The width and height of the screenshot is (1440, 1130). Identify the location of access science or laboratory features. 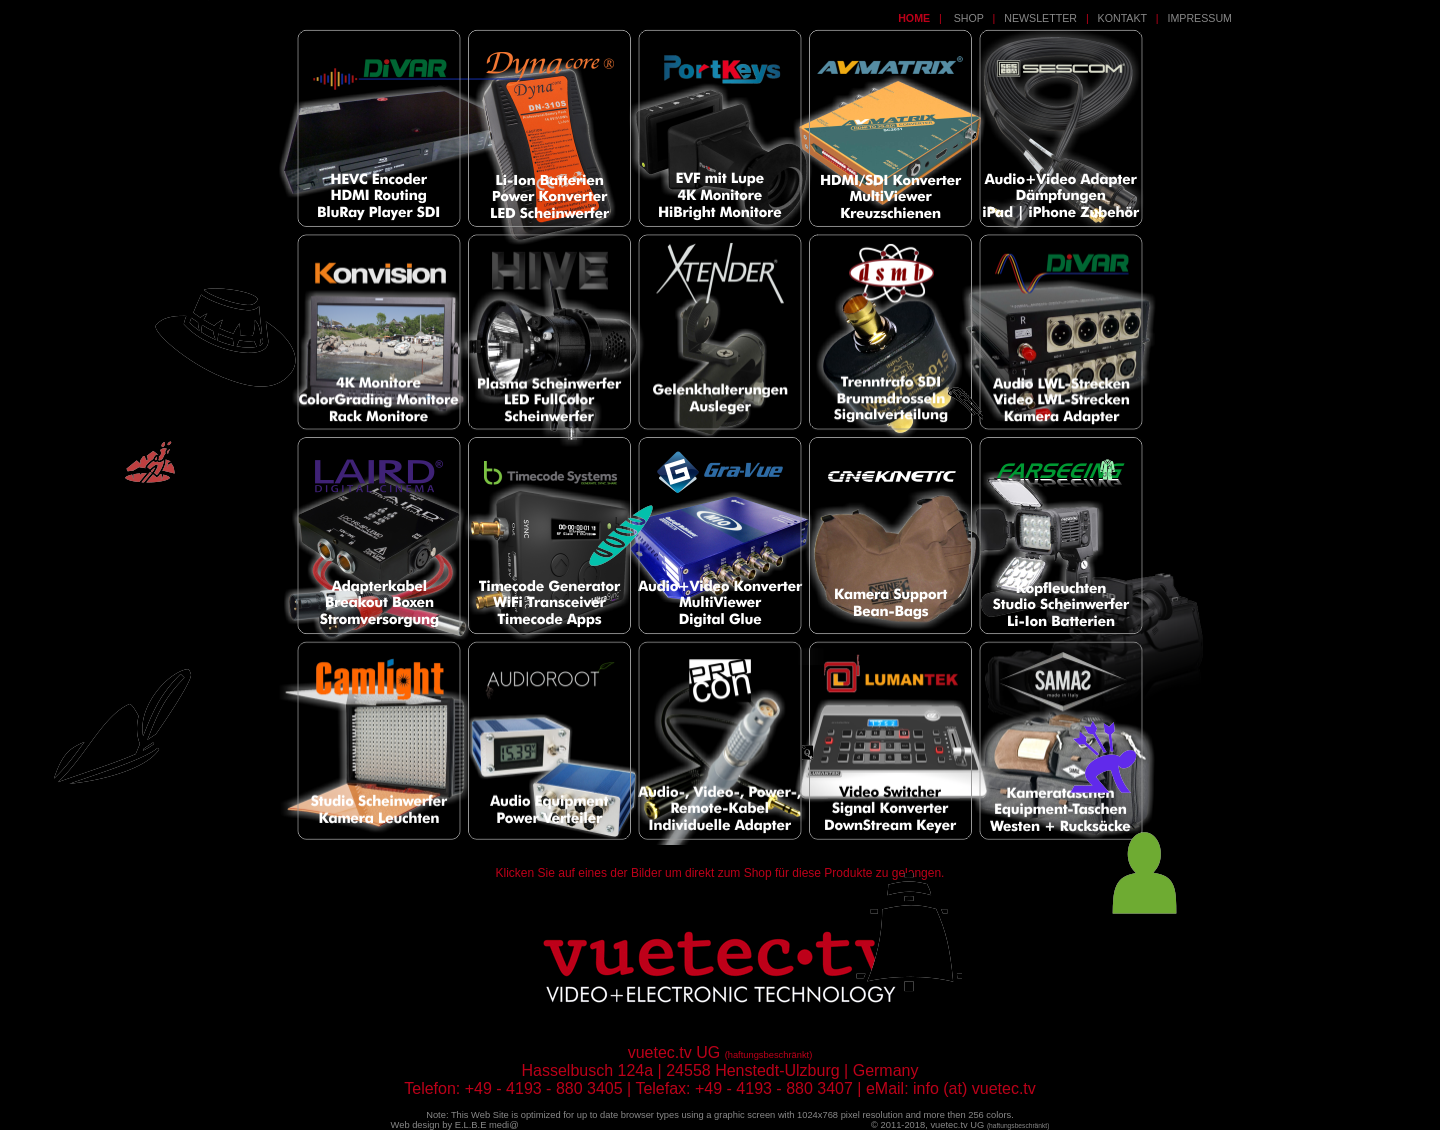
(1107, 469).